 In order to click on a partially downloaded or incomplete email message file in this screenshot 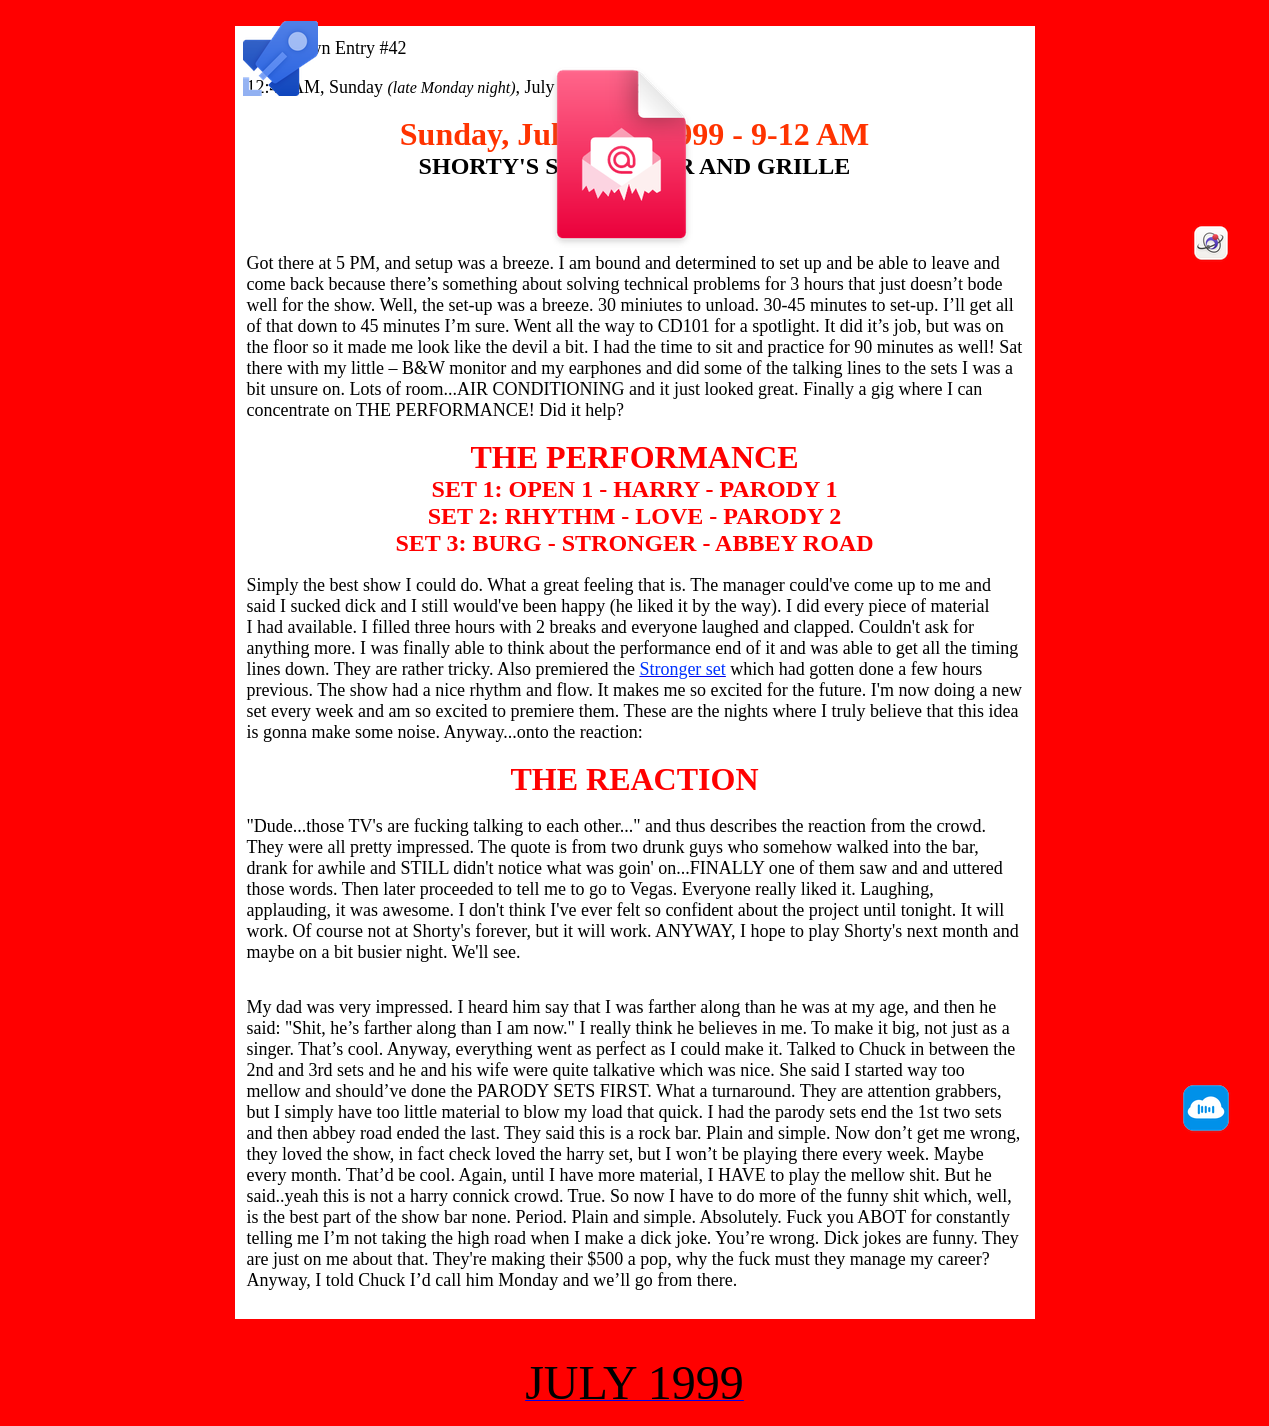, I will do `click(621, 157)`.